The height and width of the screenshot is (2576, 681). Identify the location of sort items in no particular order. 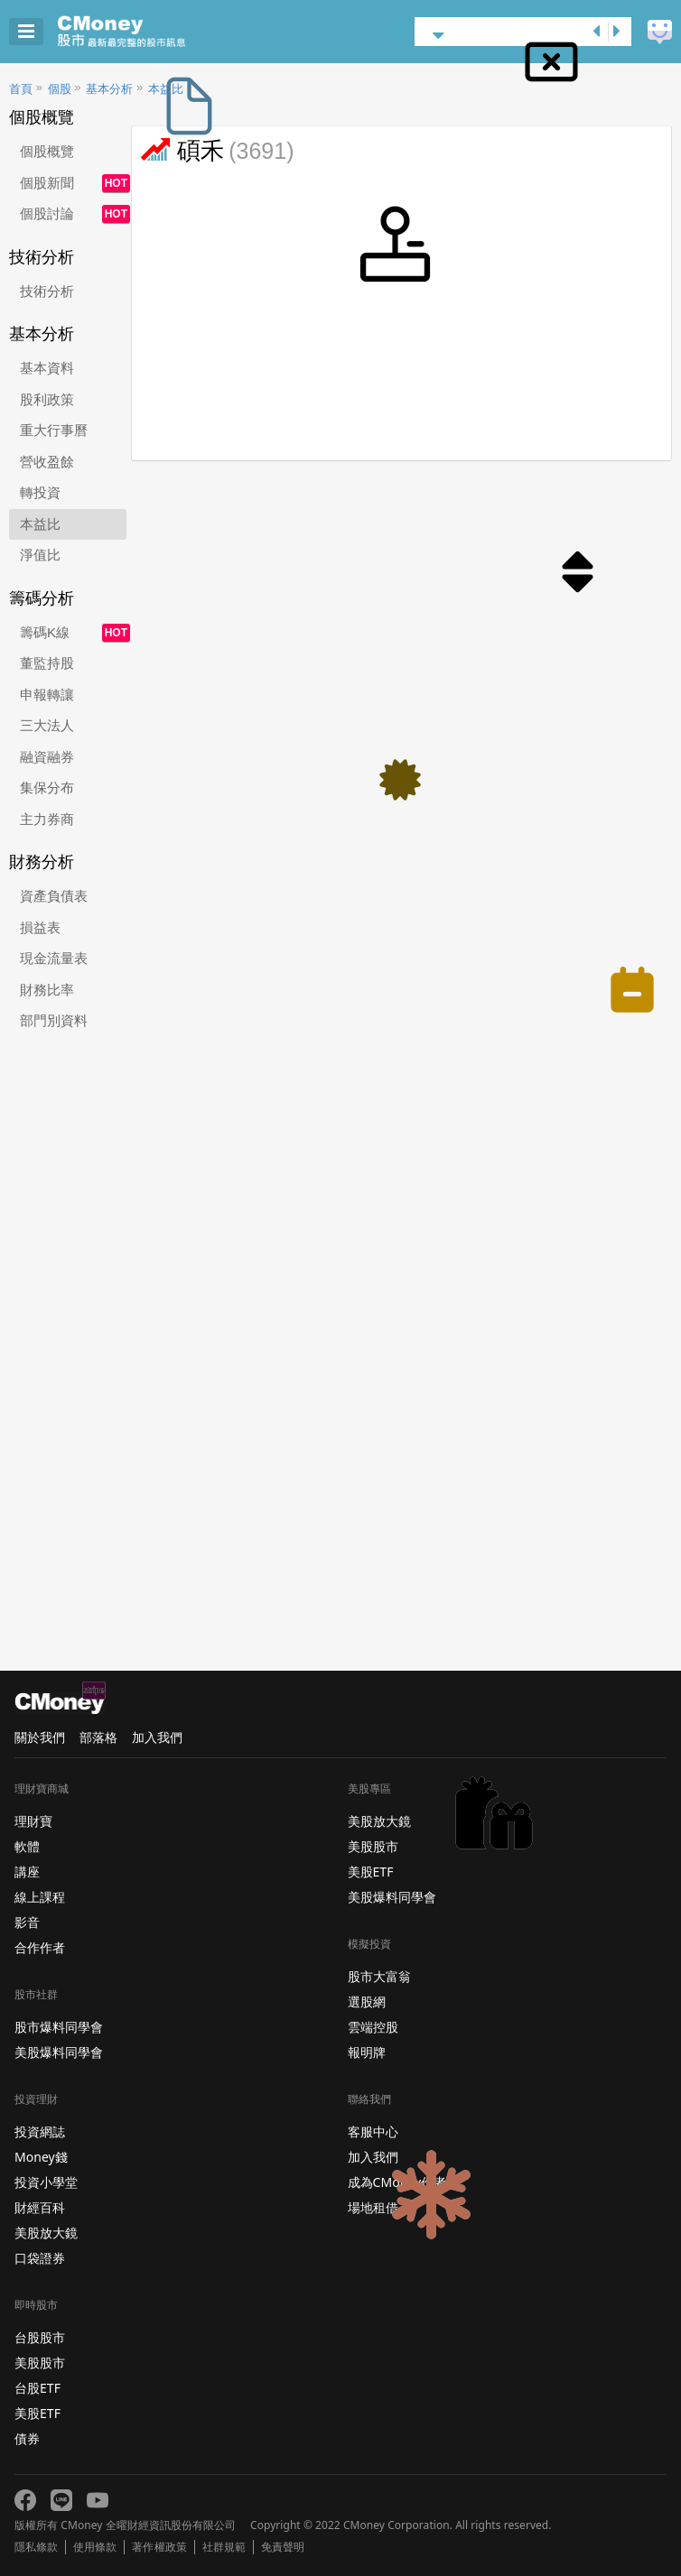
(577, 571).